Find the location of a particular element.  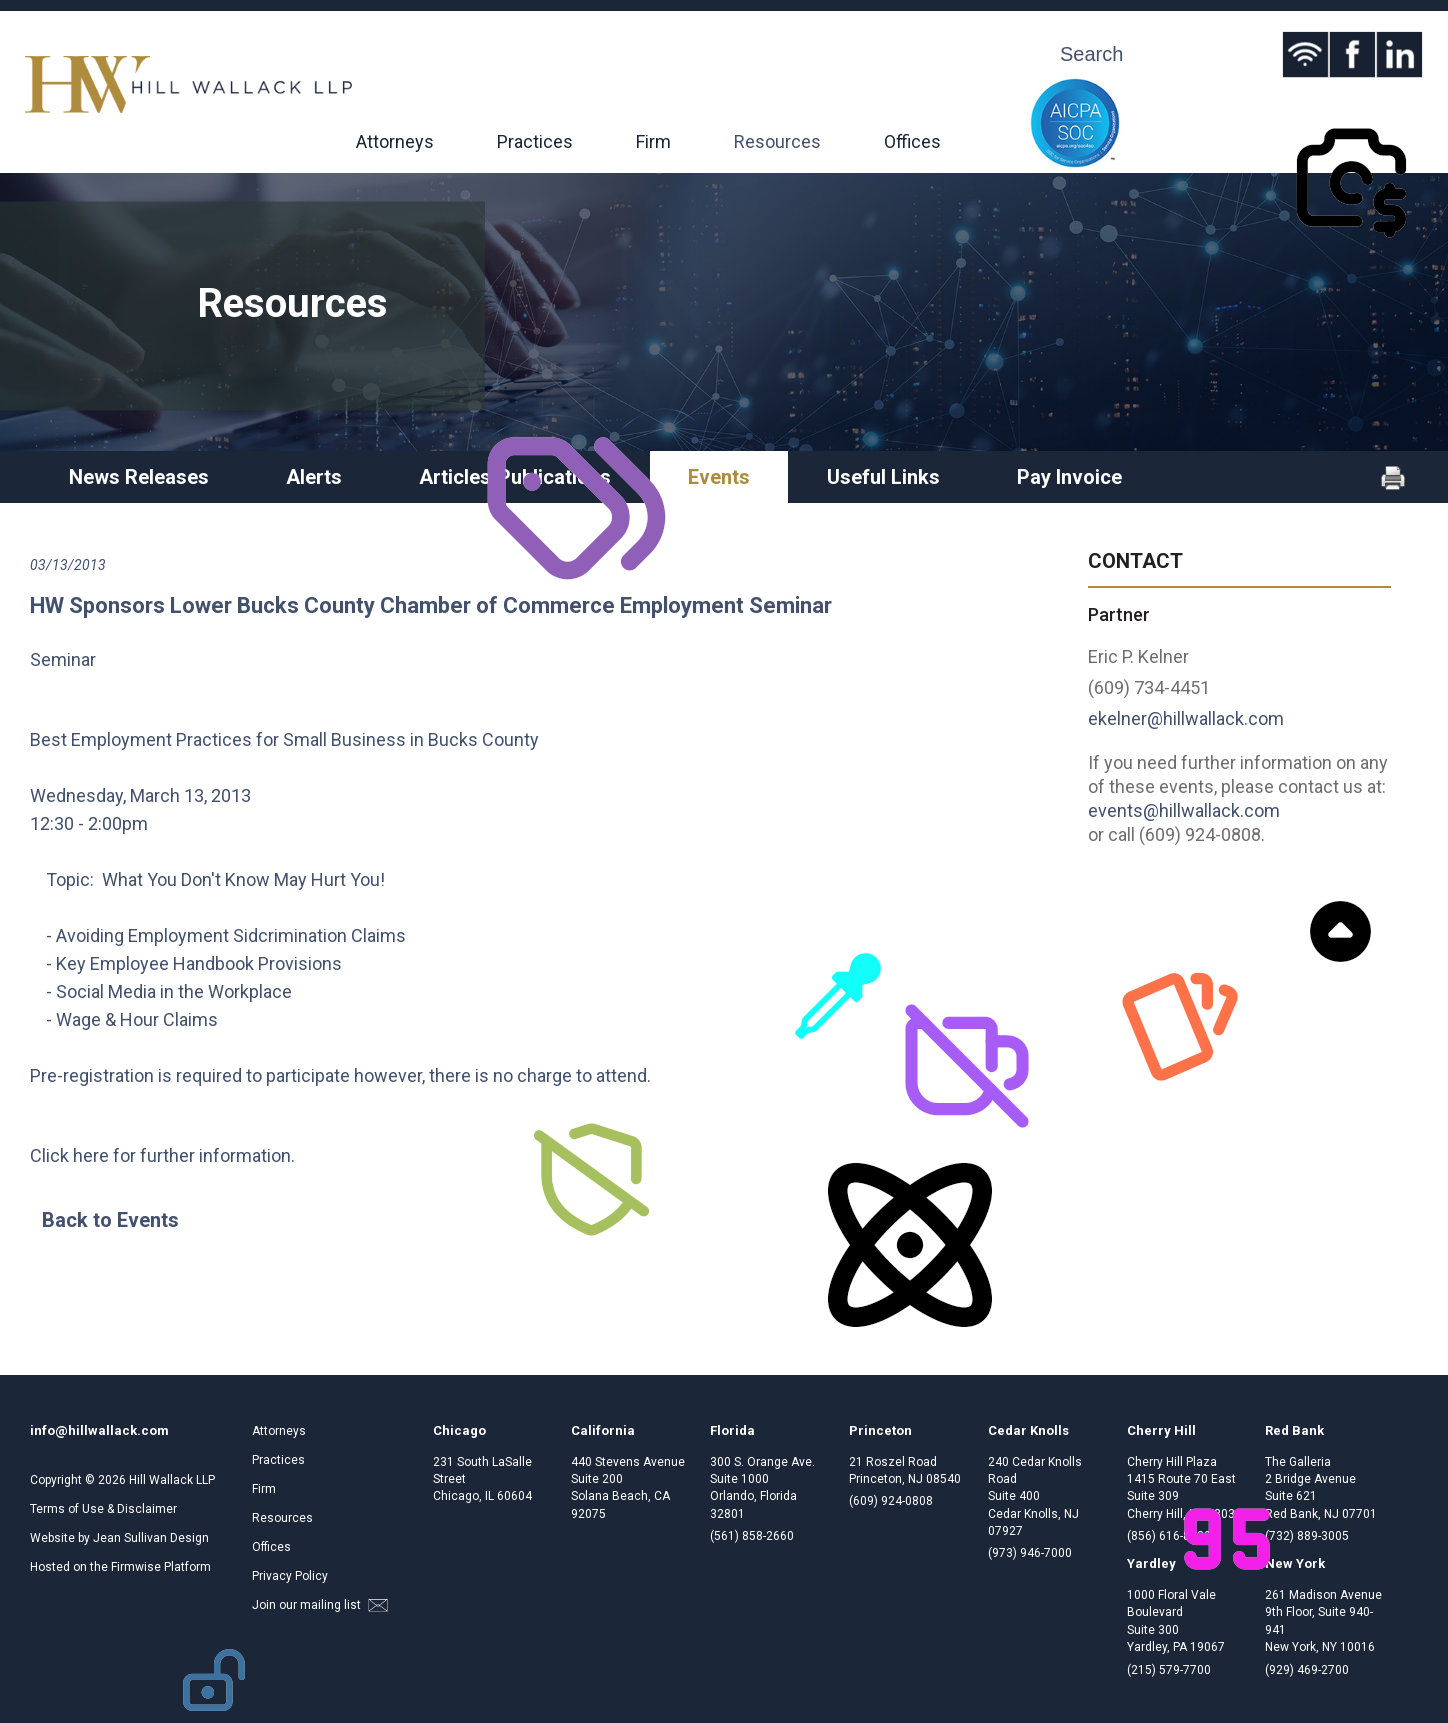

manage tags or labels is located at coordinates (576, 499).